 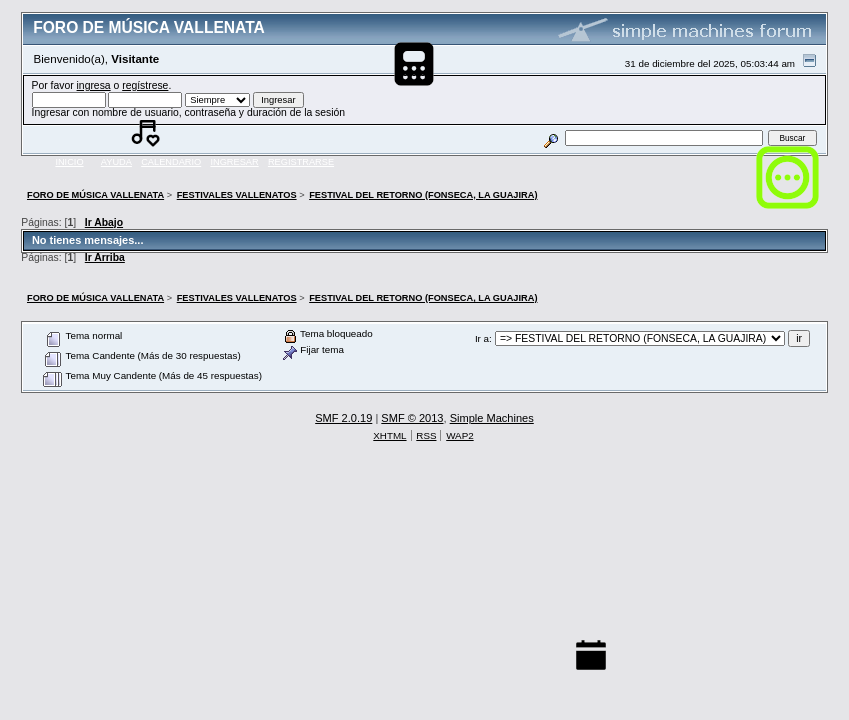 I want to click on view calendar with no events, so click(x=591, y=655).